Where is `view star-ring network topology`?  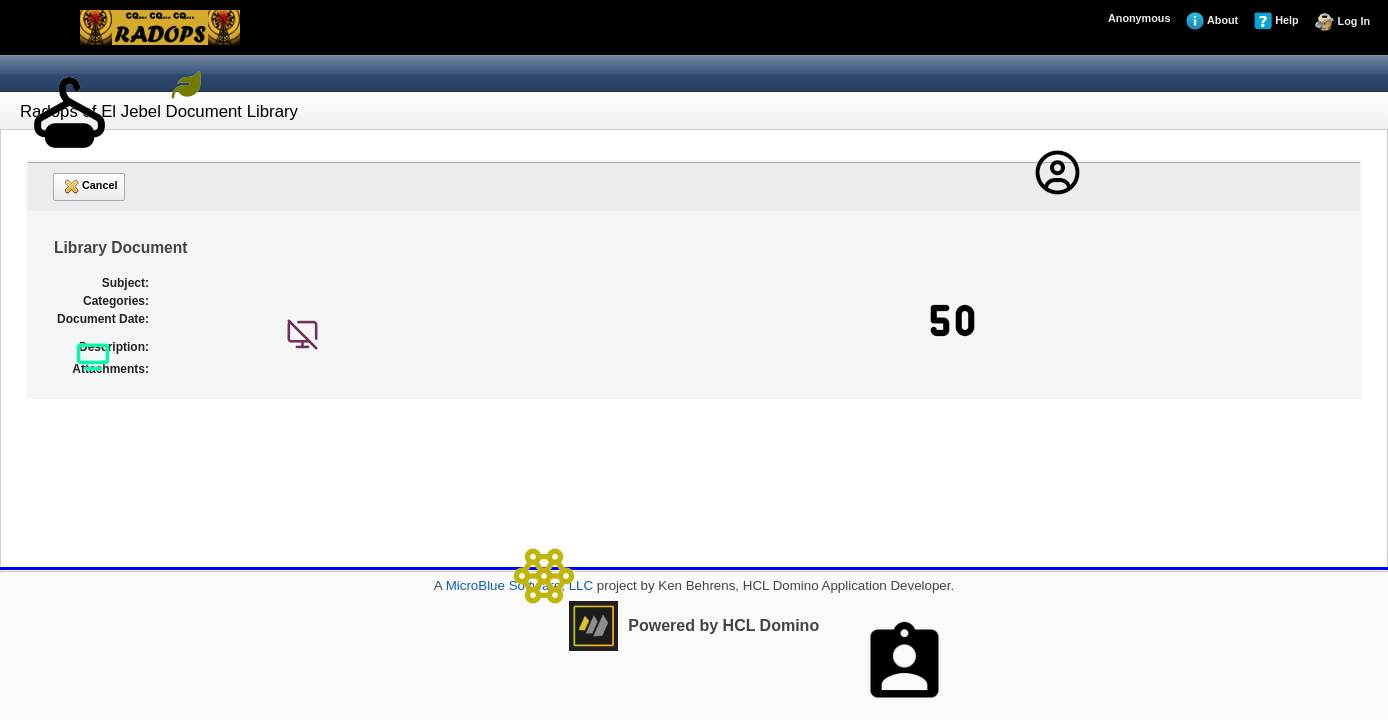 view star-ring network topology is located at coordinates (544, 576).